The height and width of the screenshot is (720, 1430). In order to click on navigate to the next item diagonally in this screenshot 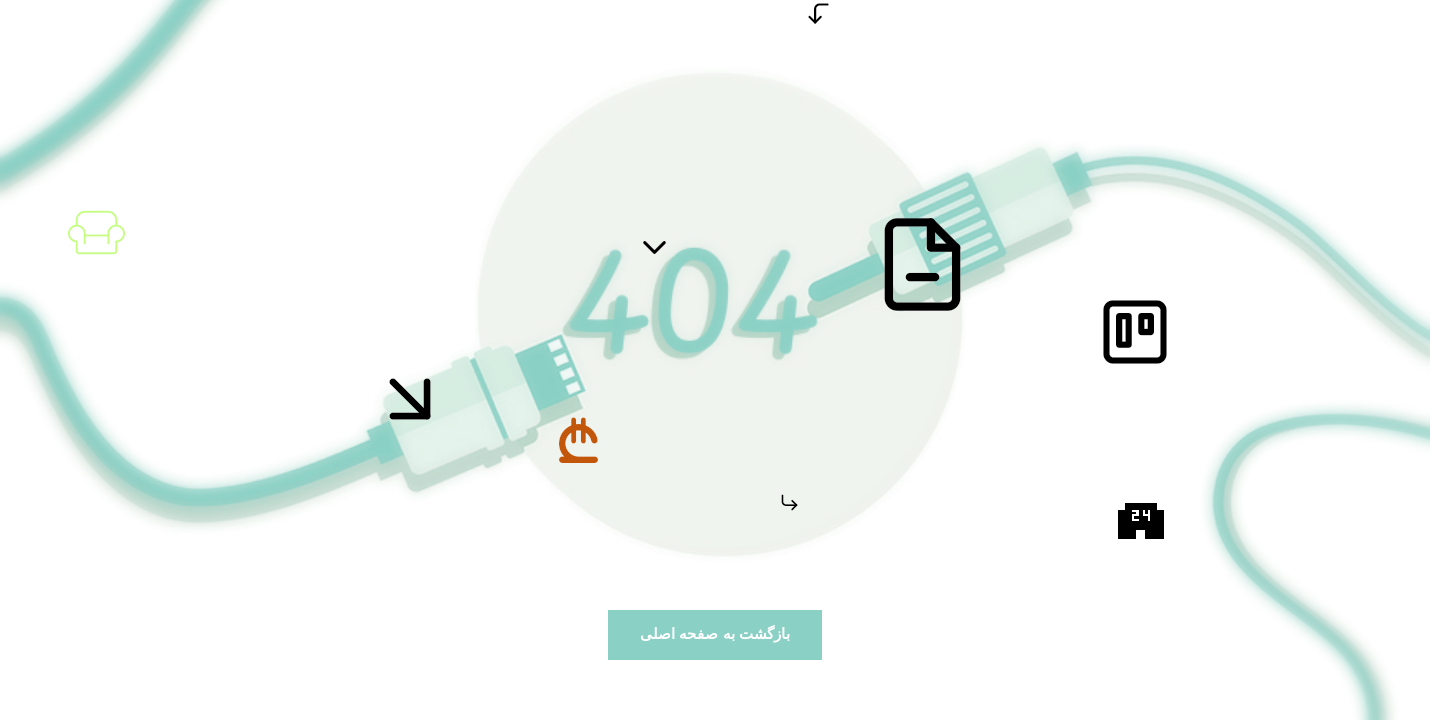, I will do `click(410, 399)`.